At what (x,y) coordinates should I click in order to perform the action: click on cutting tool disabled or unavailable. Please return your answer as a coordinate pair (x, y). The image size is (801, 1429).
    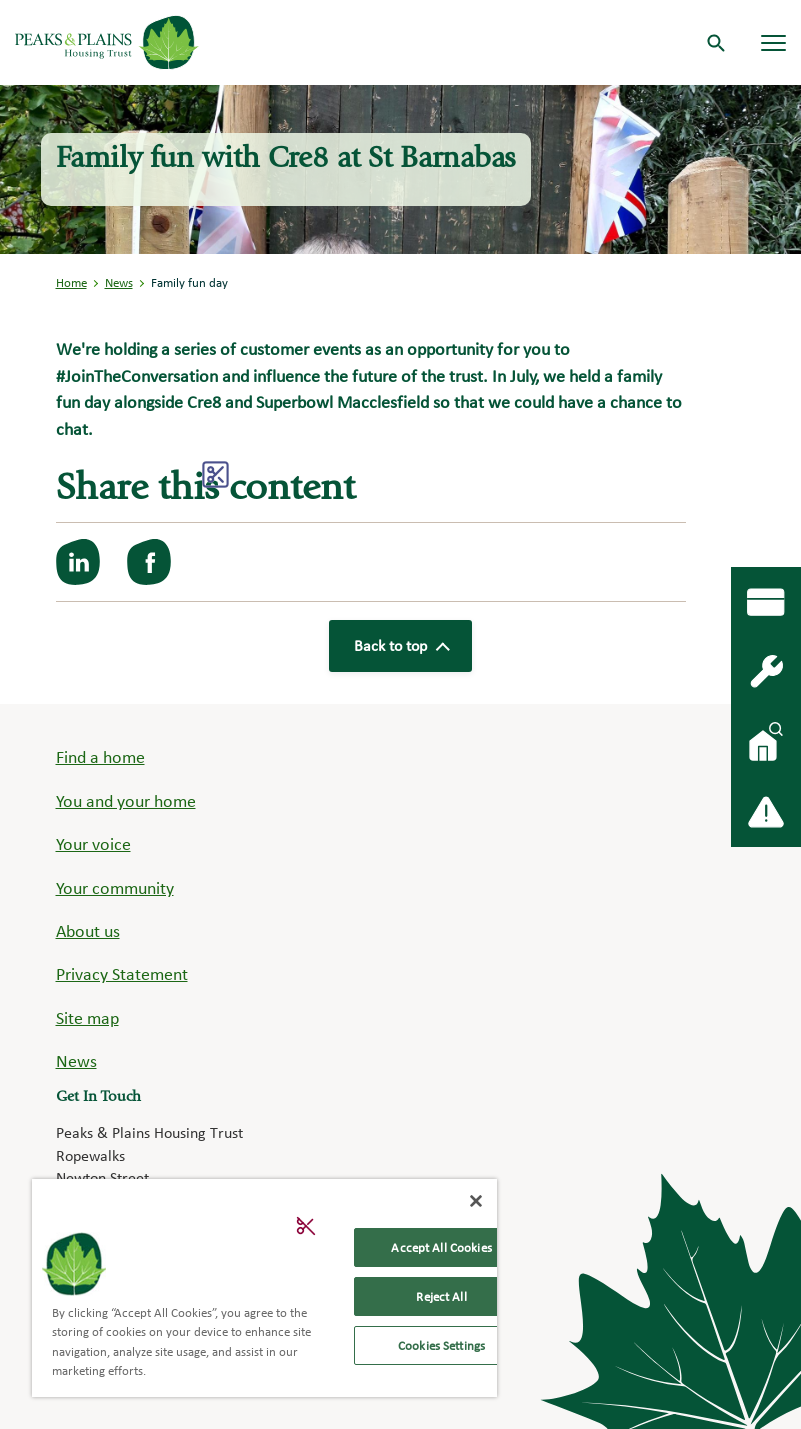
    Looking at the image, I should click on (306, 1226).